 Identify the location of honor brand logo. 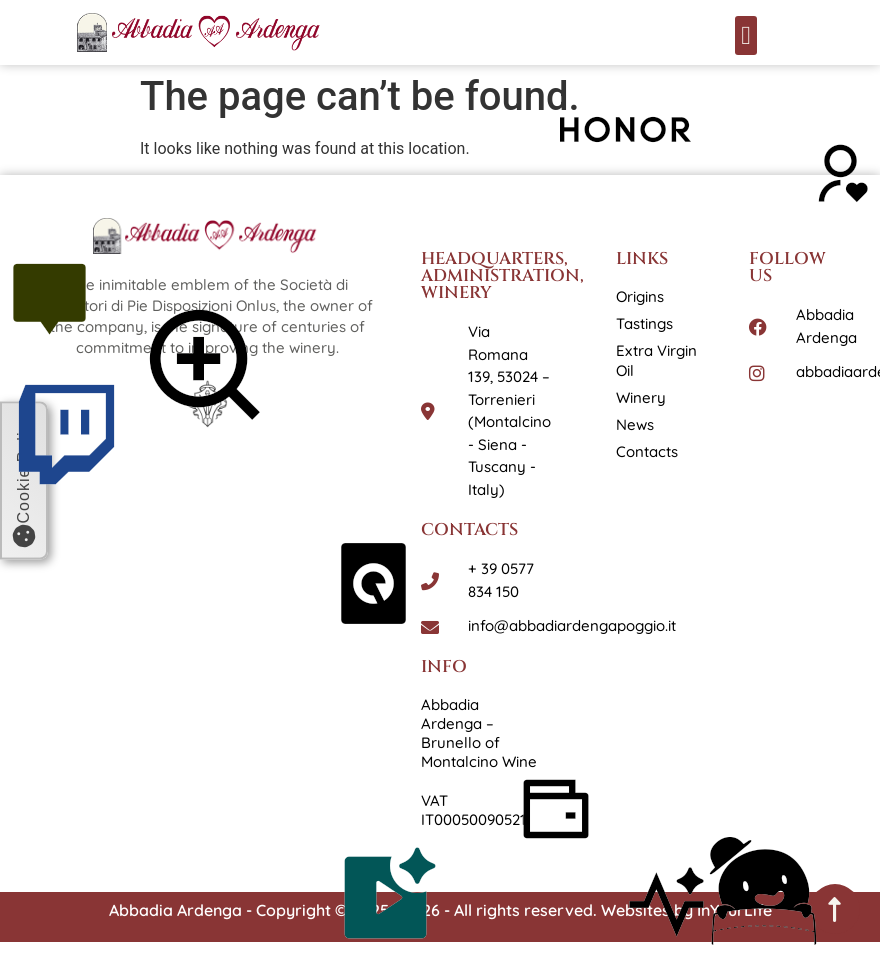
(625, 129).